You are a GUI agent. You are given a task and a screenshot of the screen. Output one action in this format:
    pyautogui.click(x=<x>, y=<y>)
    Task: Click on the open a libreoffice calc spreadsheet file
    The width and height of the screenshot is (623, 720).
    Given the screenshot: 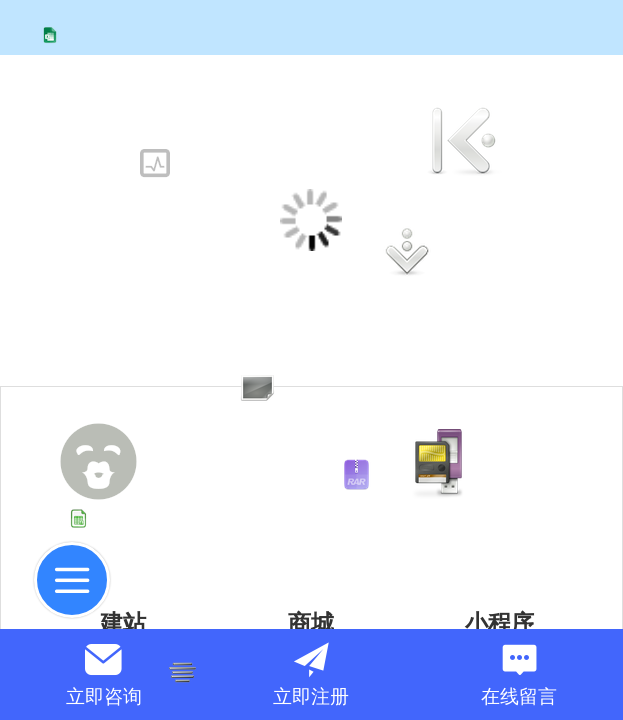 What is the action you would take?
    pyautogui.click(x=78, y=518)
    